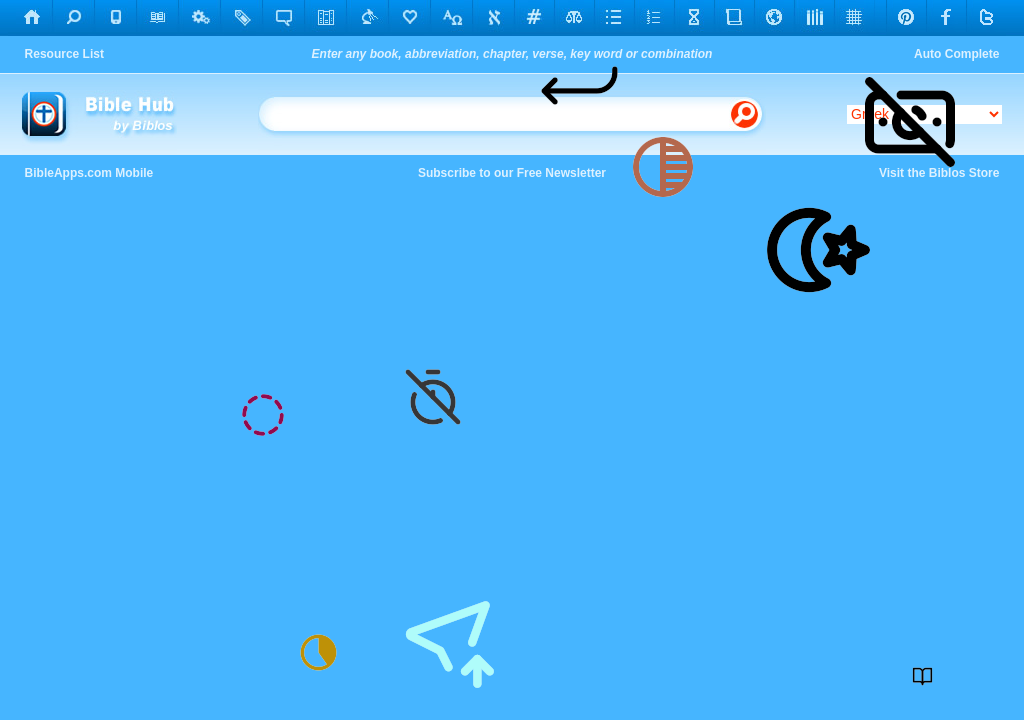 This screenshot has width=1024, height=720. Describe the element at coordinates (318, 652) in the screenshot. I see `indicates 40% progress or completion` at that location.